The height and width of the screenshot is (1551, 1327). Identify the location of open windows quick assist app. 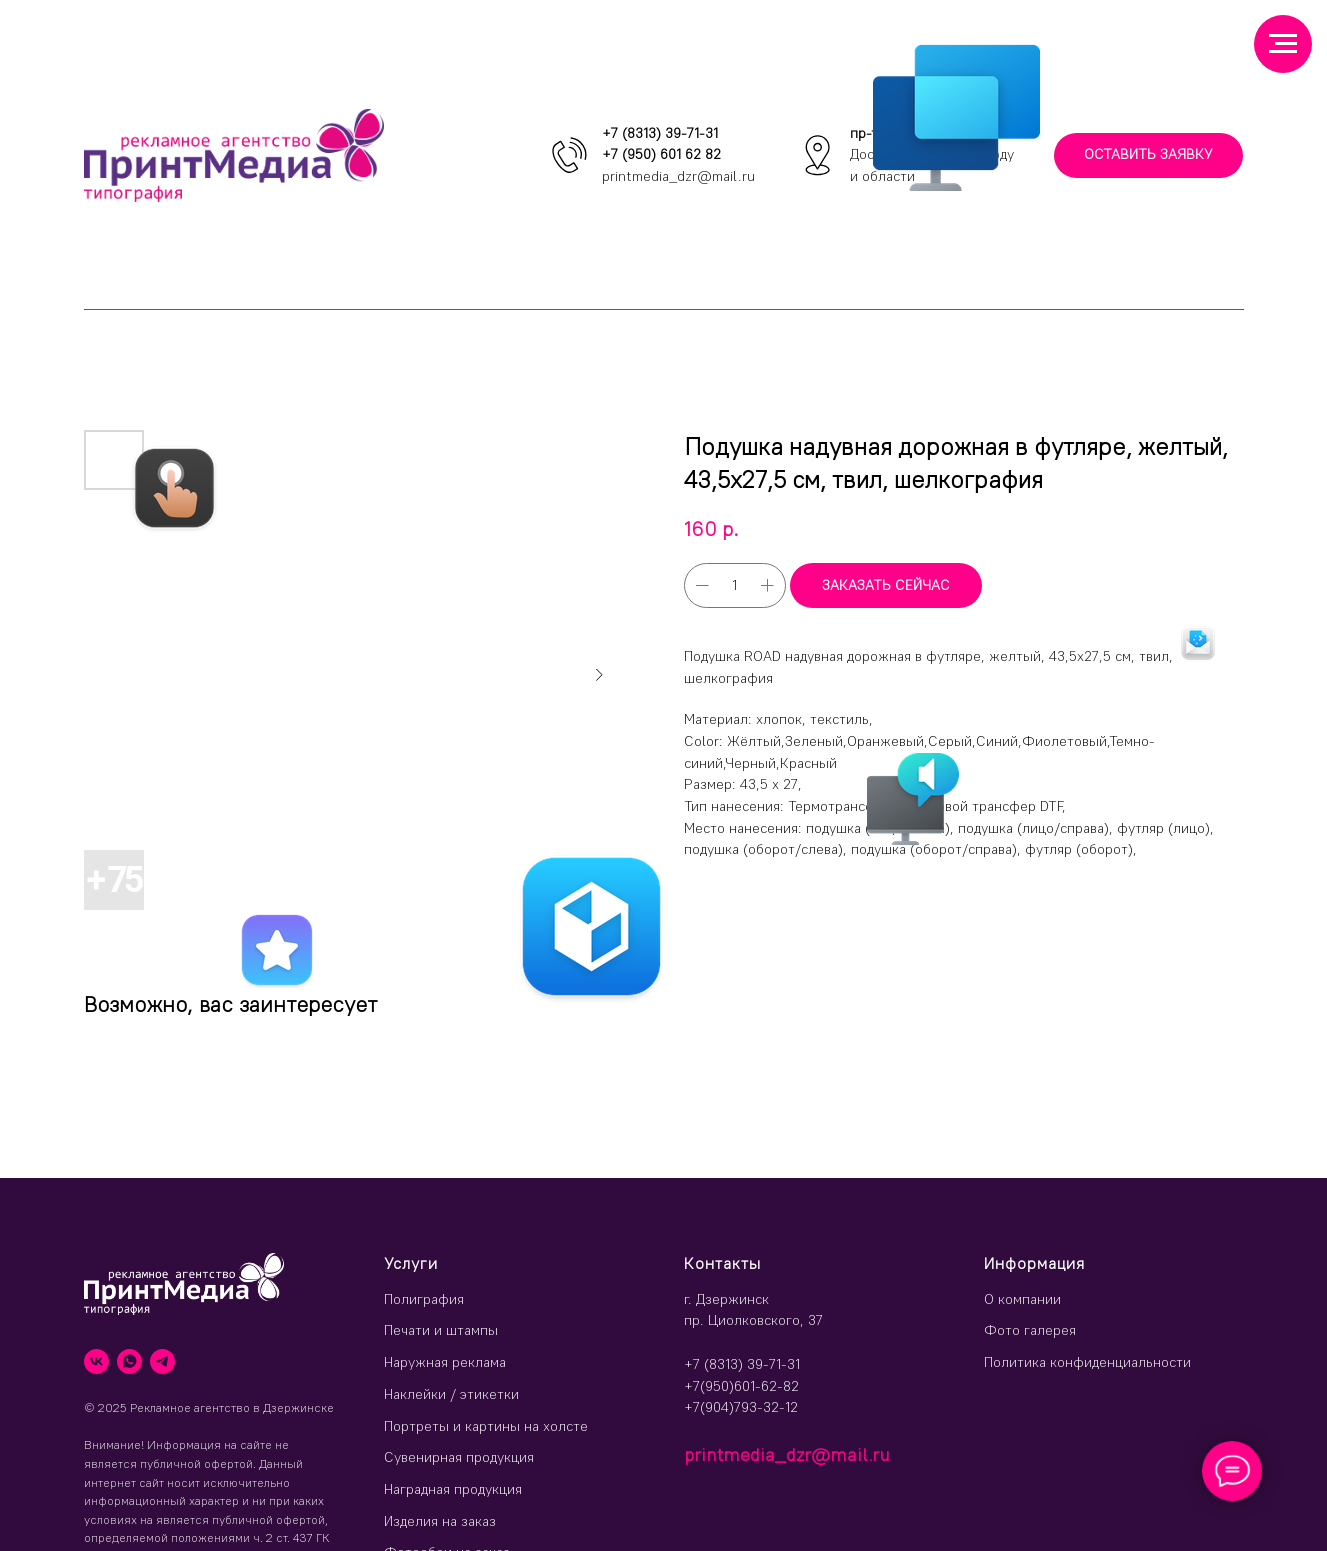
(956, 107).